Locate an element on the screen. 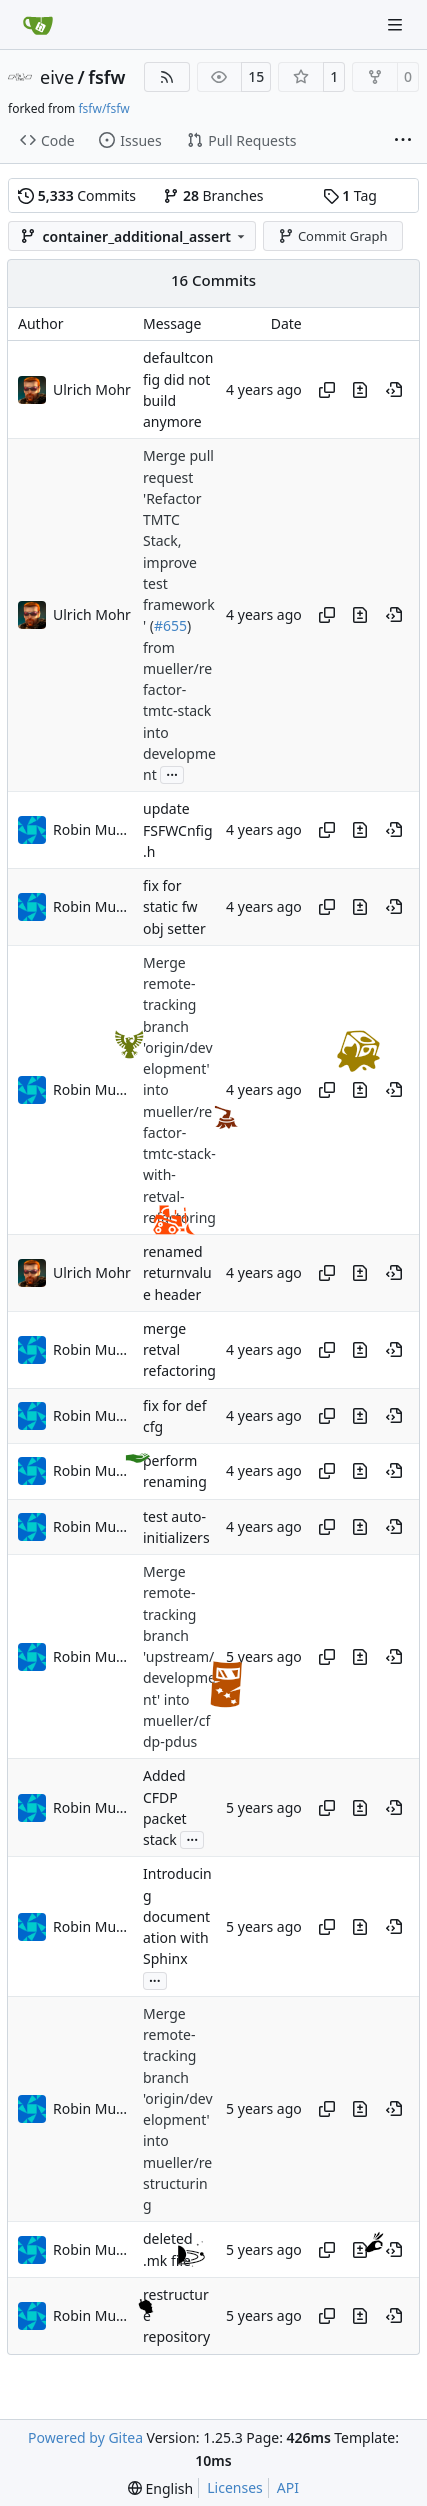  confirm or approve an action is located at coordinates (374, 2242).